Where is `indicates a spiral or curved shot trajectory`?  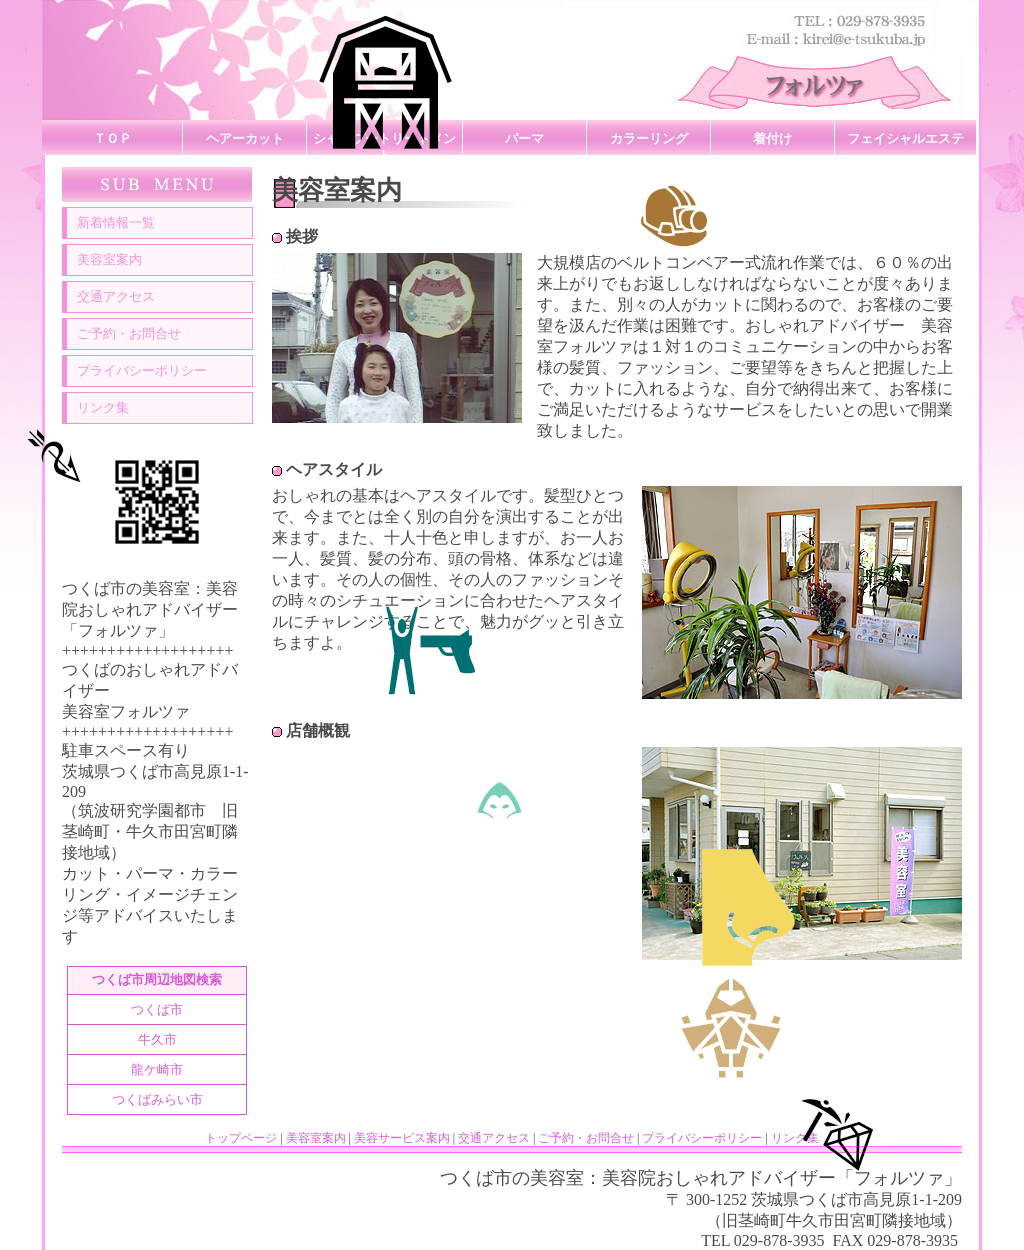
indicates a spiral or curved shot trajectory is located at coordinates (54, 456).